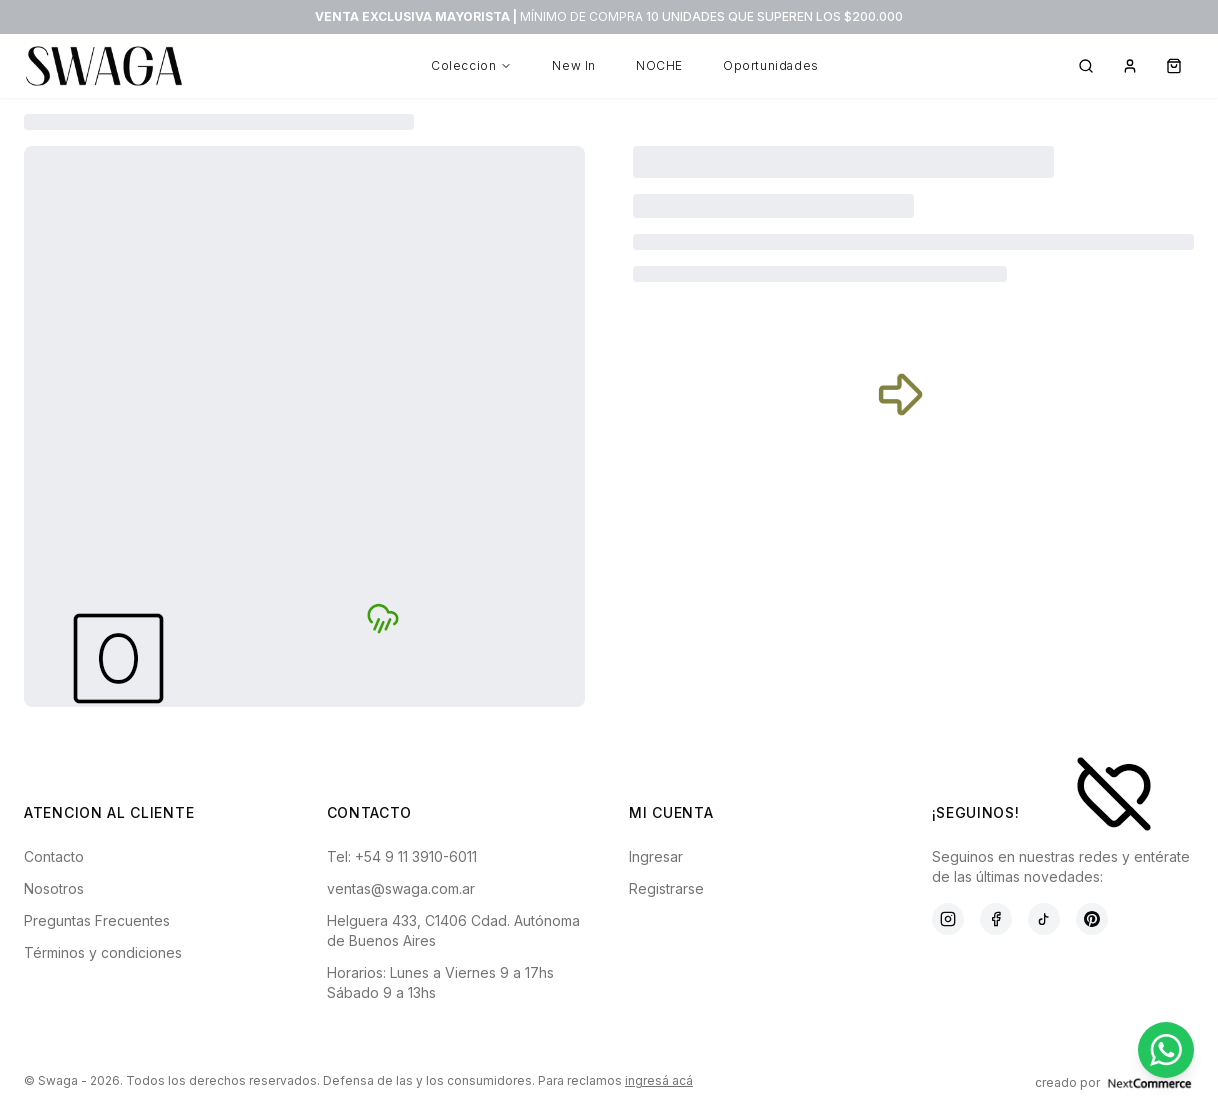 Image resolution: width=1218 pixels, height=1102 pixels. What do you see at coordinates (118, 658) in the screenshot?
I see `represents the number zero in a numeric input or display` at bounding box center [118, 658].